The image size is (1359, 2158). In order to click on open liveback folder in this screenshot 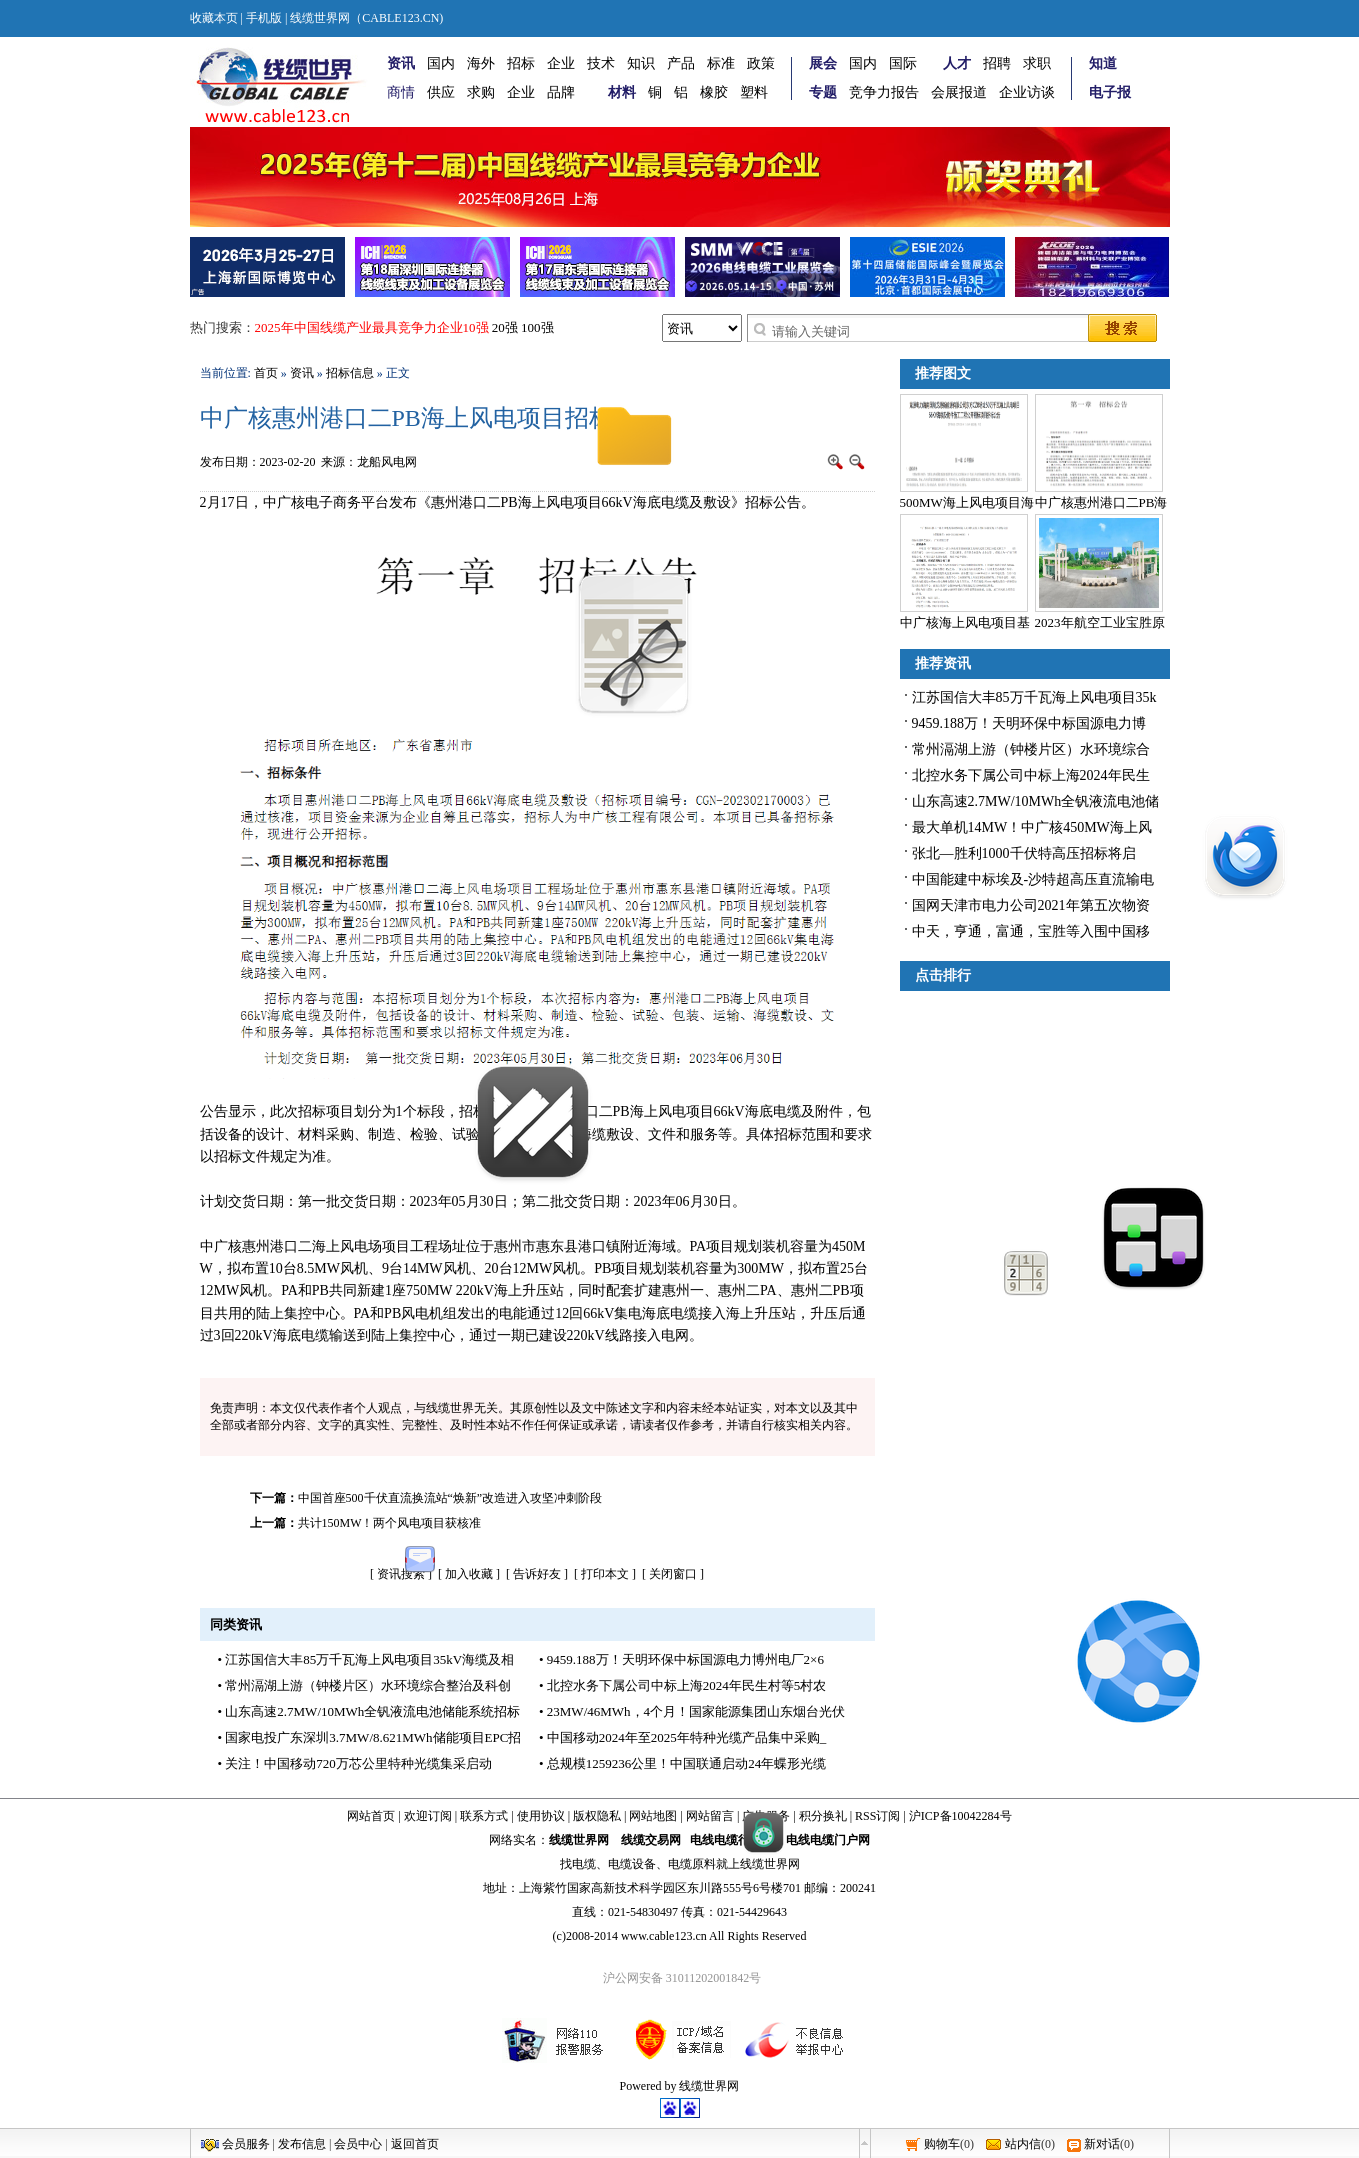, I will do `click(634, 438)`.